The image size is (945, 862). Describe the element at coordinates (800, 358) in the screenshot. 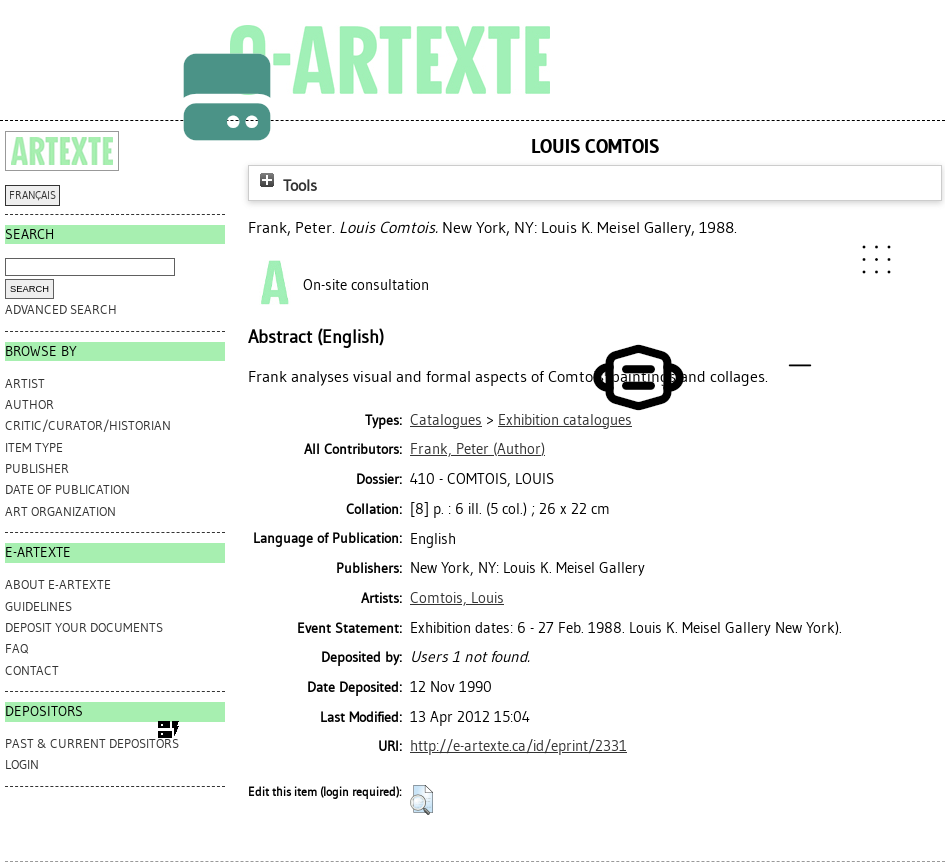

I see `minimize the current window` at that location.